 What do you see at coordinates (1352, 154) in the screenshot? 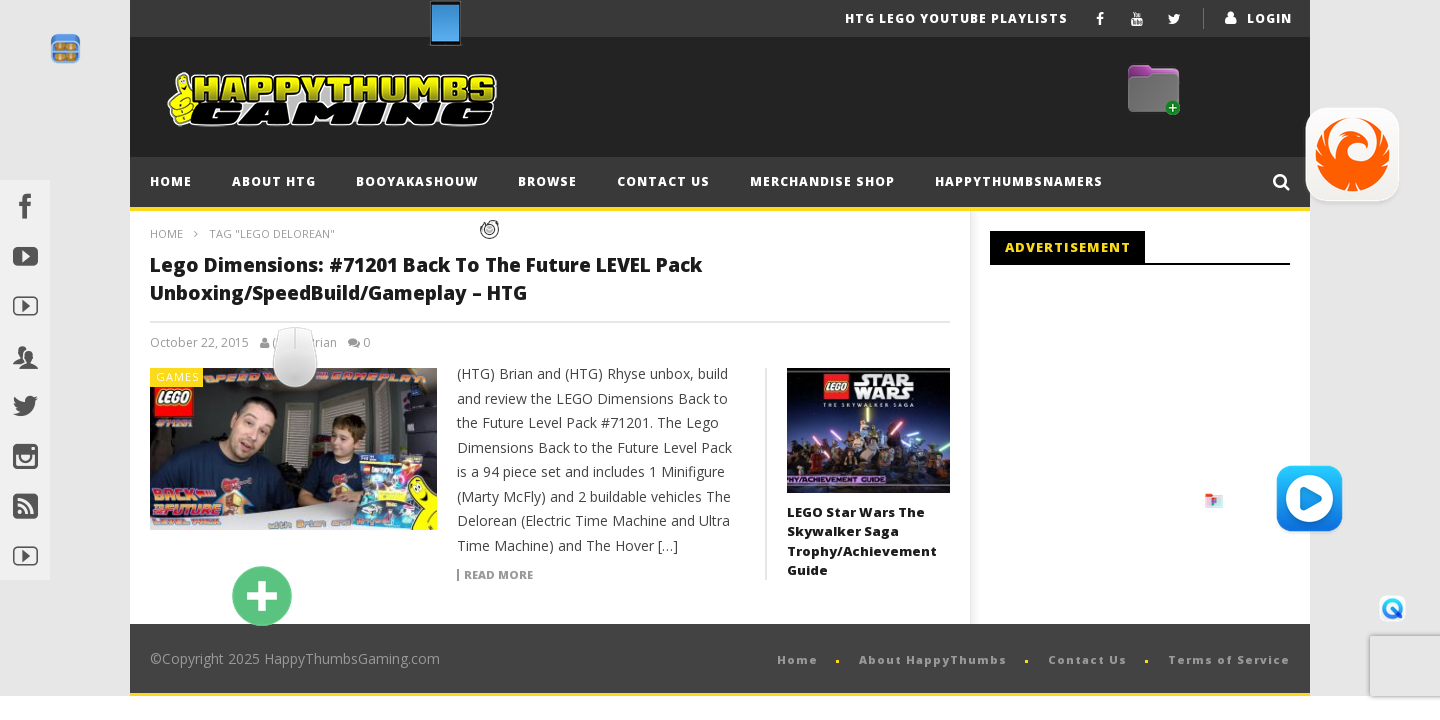
I see `open betterbird email client` at bounding box center [1352, 154].